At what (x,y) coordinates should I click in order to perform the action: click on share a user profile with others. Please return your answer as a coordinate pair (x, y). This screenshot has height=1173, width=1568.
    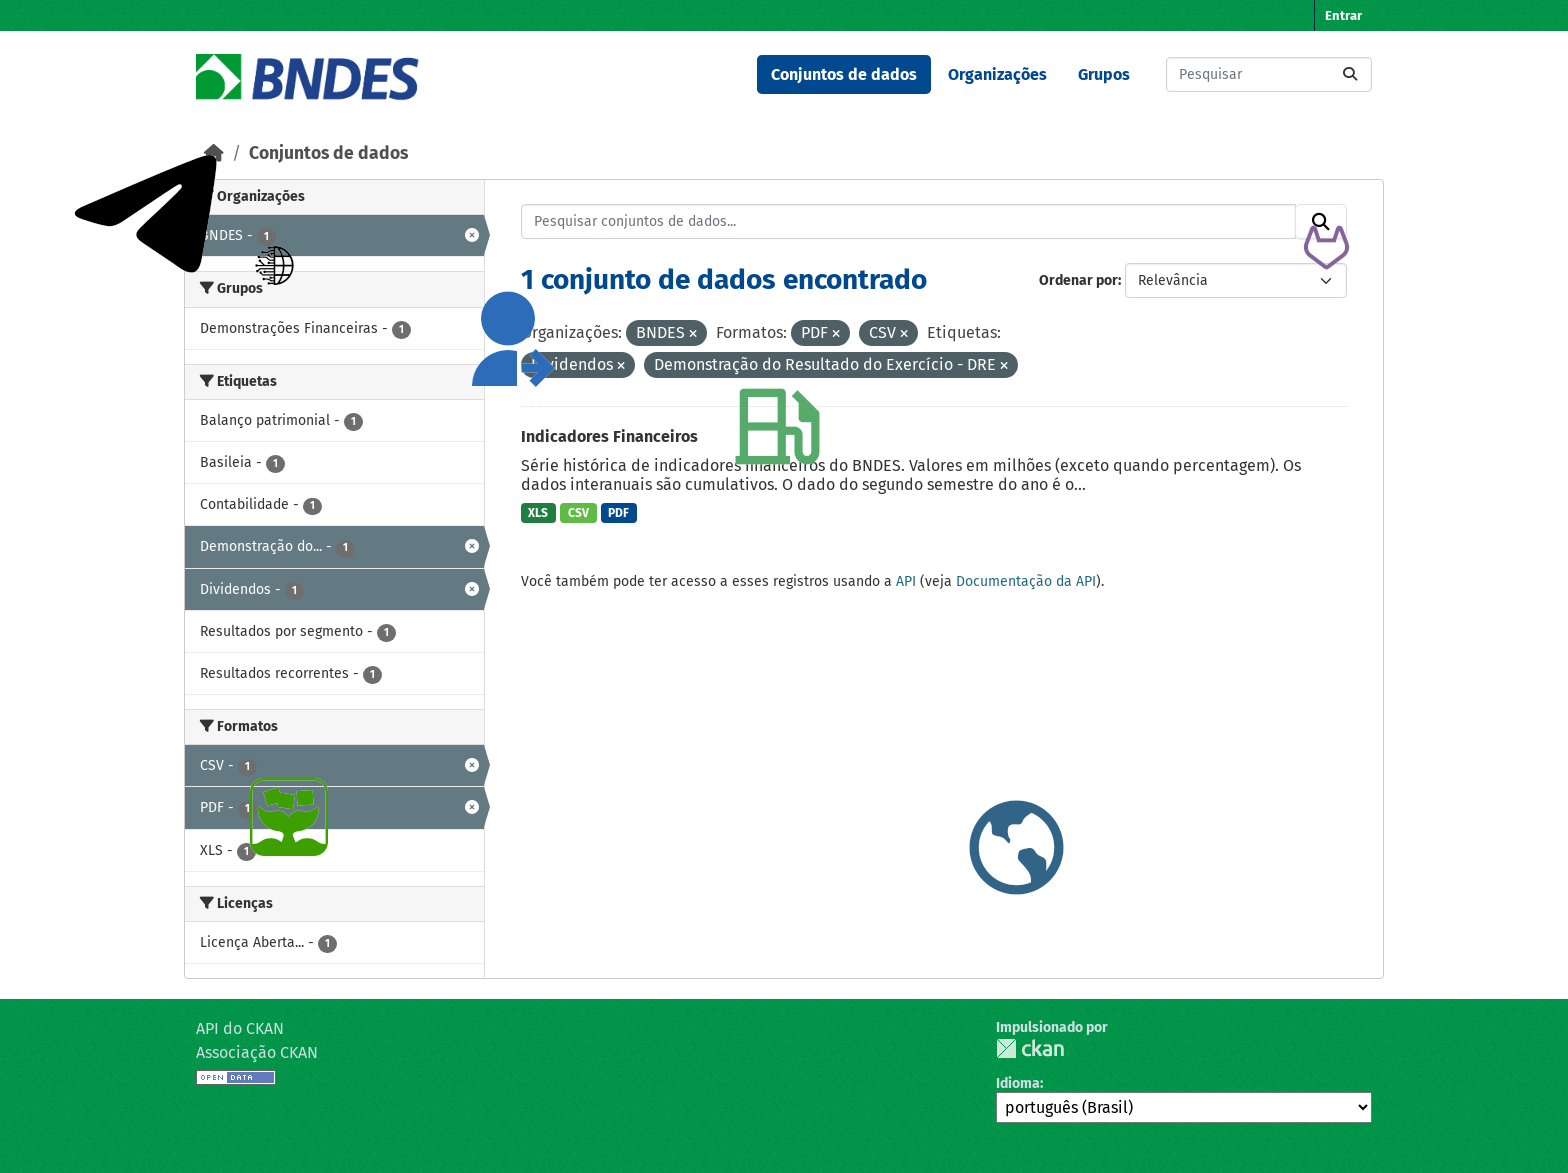
    Looking at the image, I should click on (508, 341).